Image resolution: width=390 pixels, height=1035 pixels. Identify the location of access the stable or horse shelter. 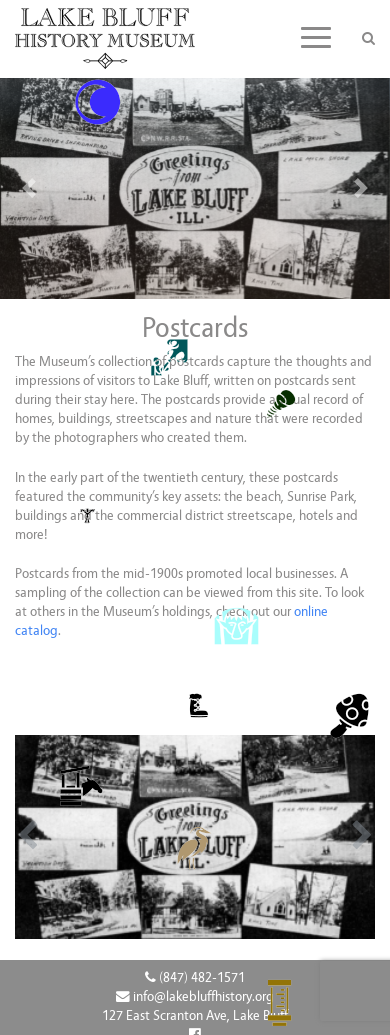
(82, 784).